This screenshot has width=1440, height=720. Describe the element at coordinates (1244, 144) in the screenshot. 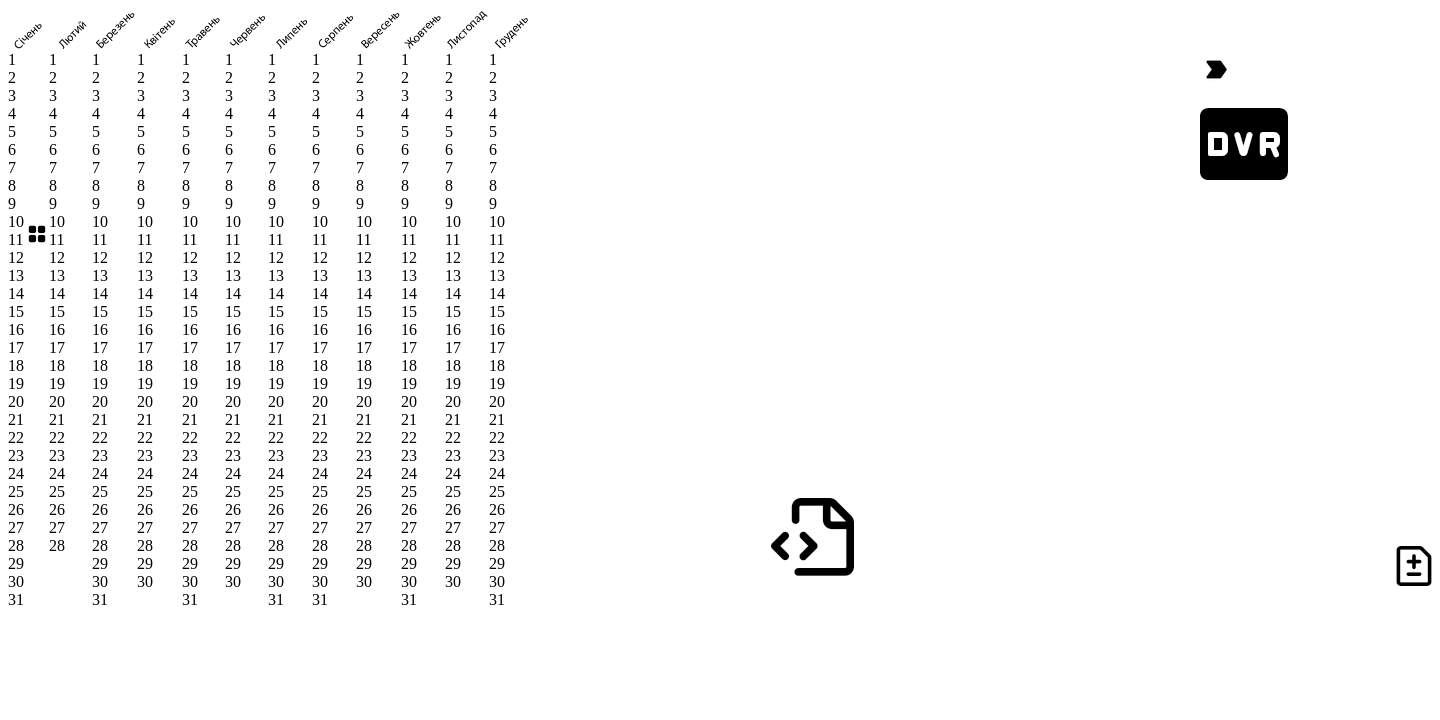

I see `access DVR recordings` at that location.